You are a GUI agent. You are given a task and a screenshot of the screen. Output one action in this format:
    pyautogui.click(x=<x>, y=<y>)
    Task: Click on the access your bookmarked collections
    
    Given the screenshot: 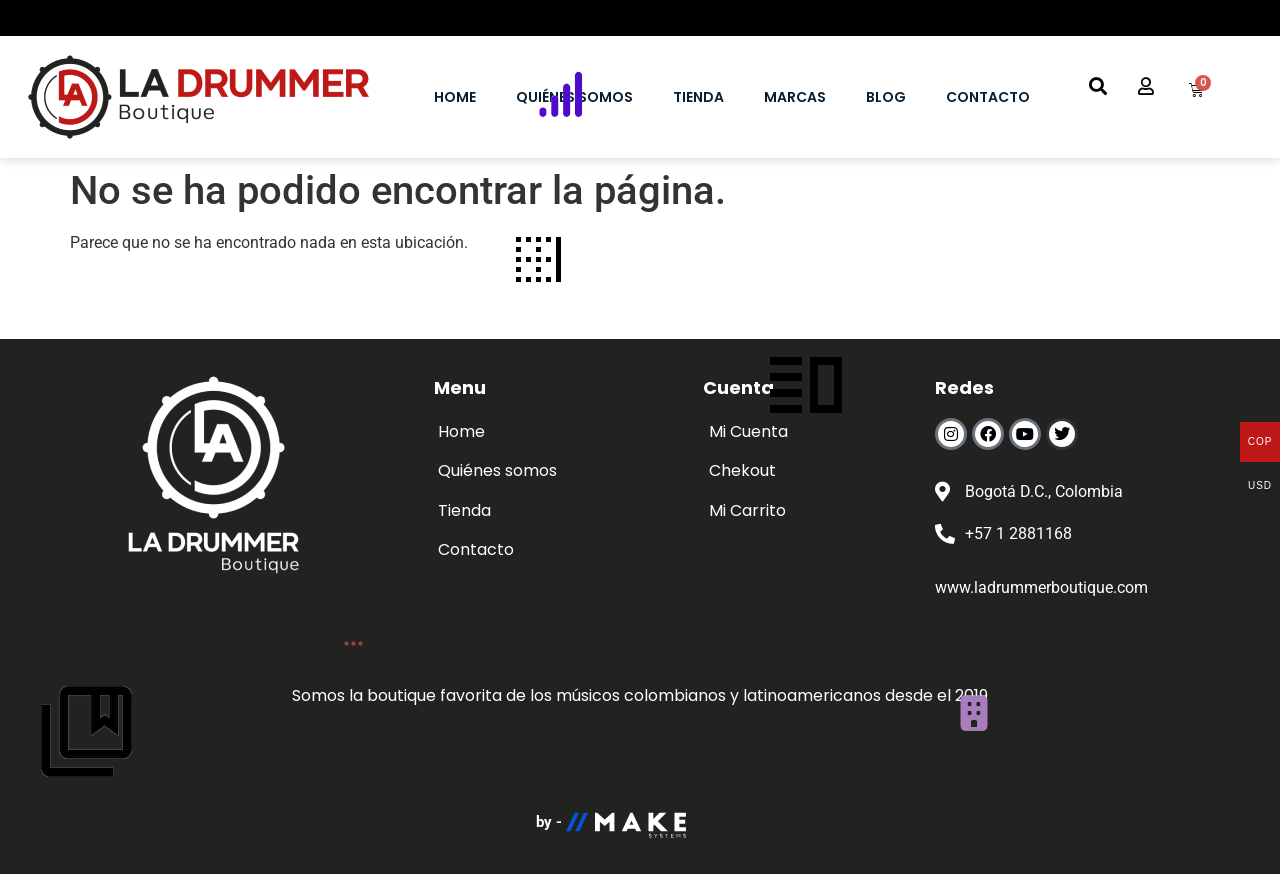 What is the action you would take?
    pyautogui.click(x=86, y=731)
    